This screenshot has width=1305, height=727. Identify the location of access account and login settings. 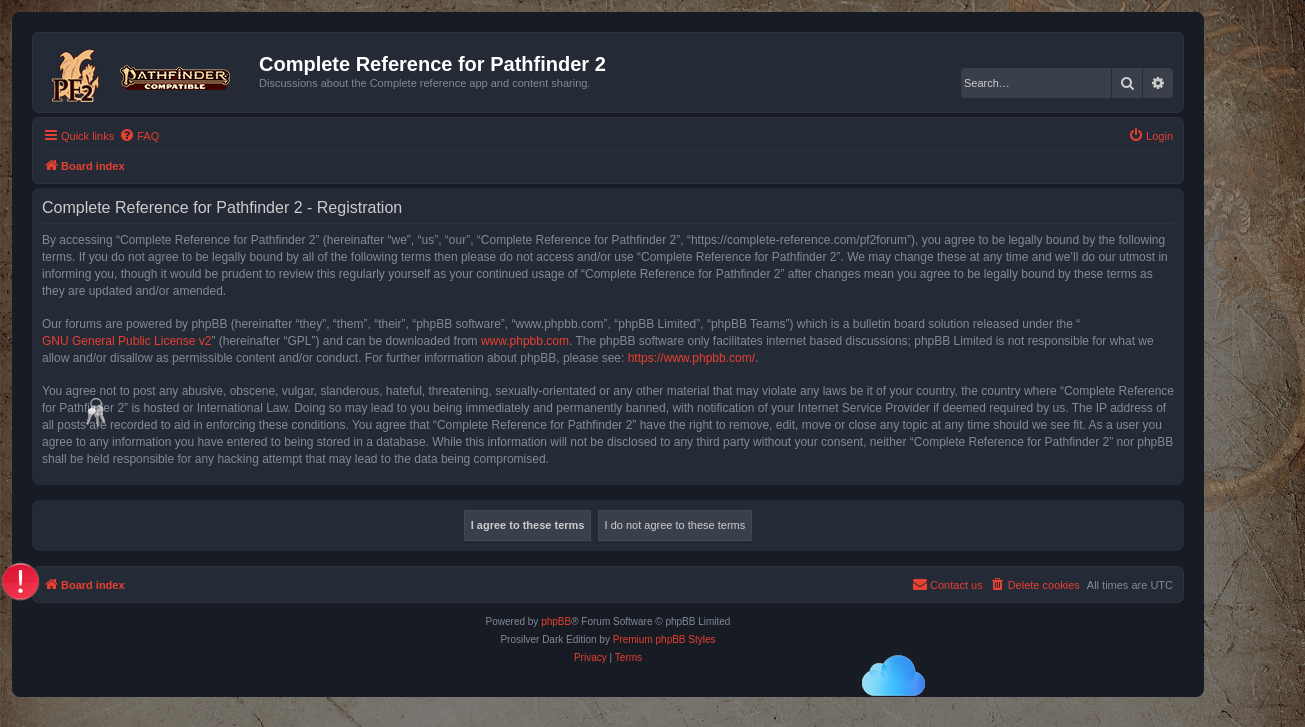
(96, 413).